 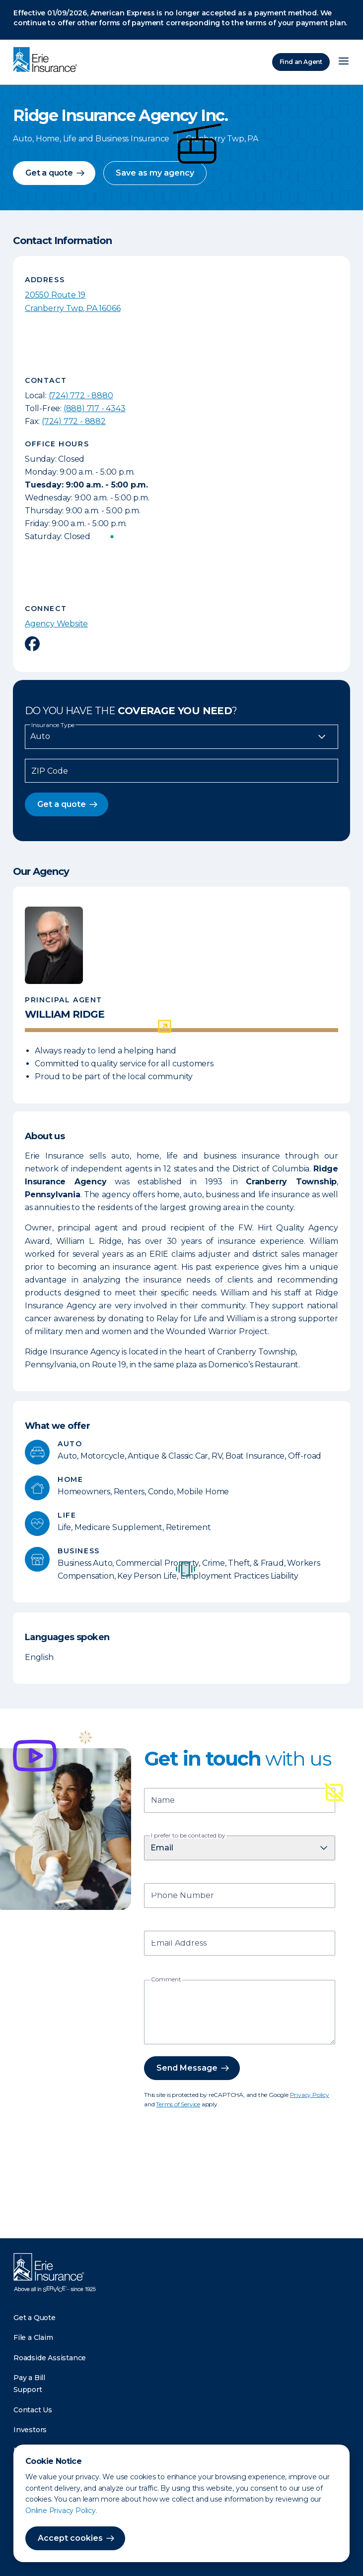 What do you see at coordinates (185, 1569) in the screenshot?
I see `toggle vibration mode on your device` at bounding box center [185, 1569].